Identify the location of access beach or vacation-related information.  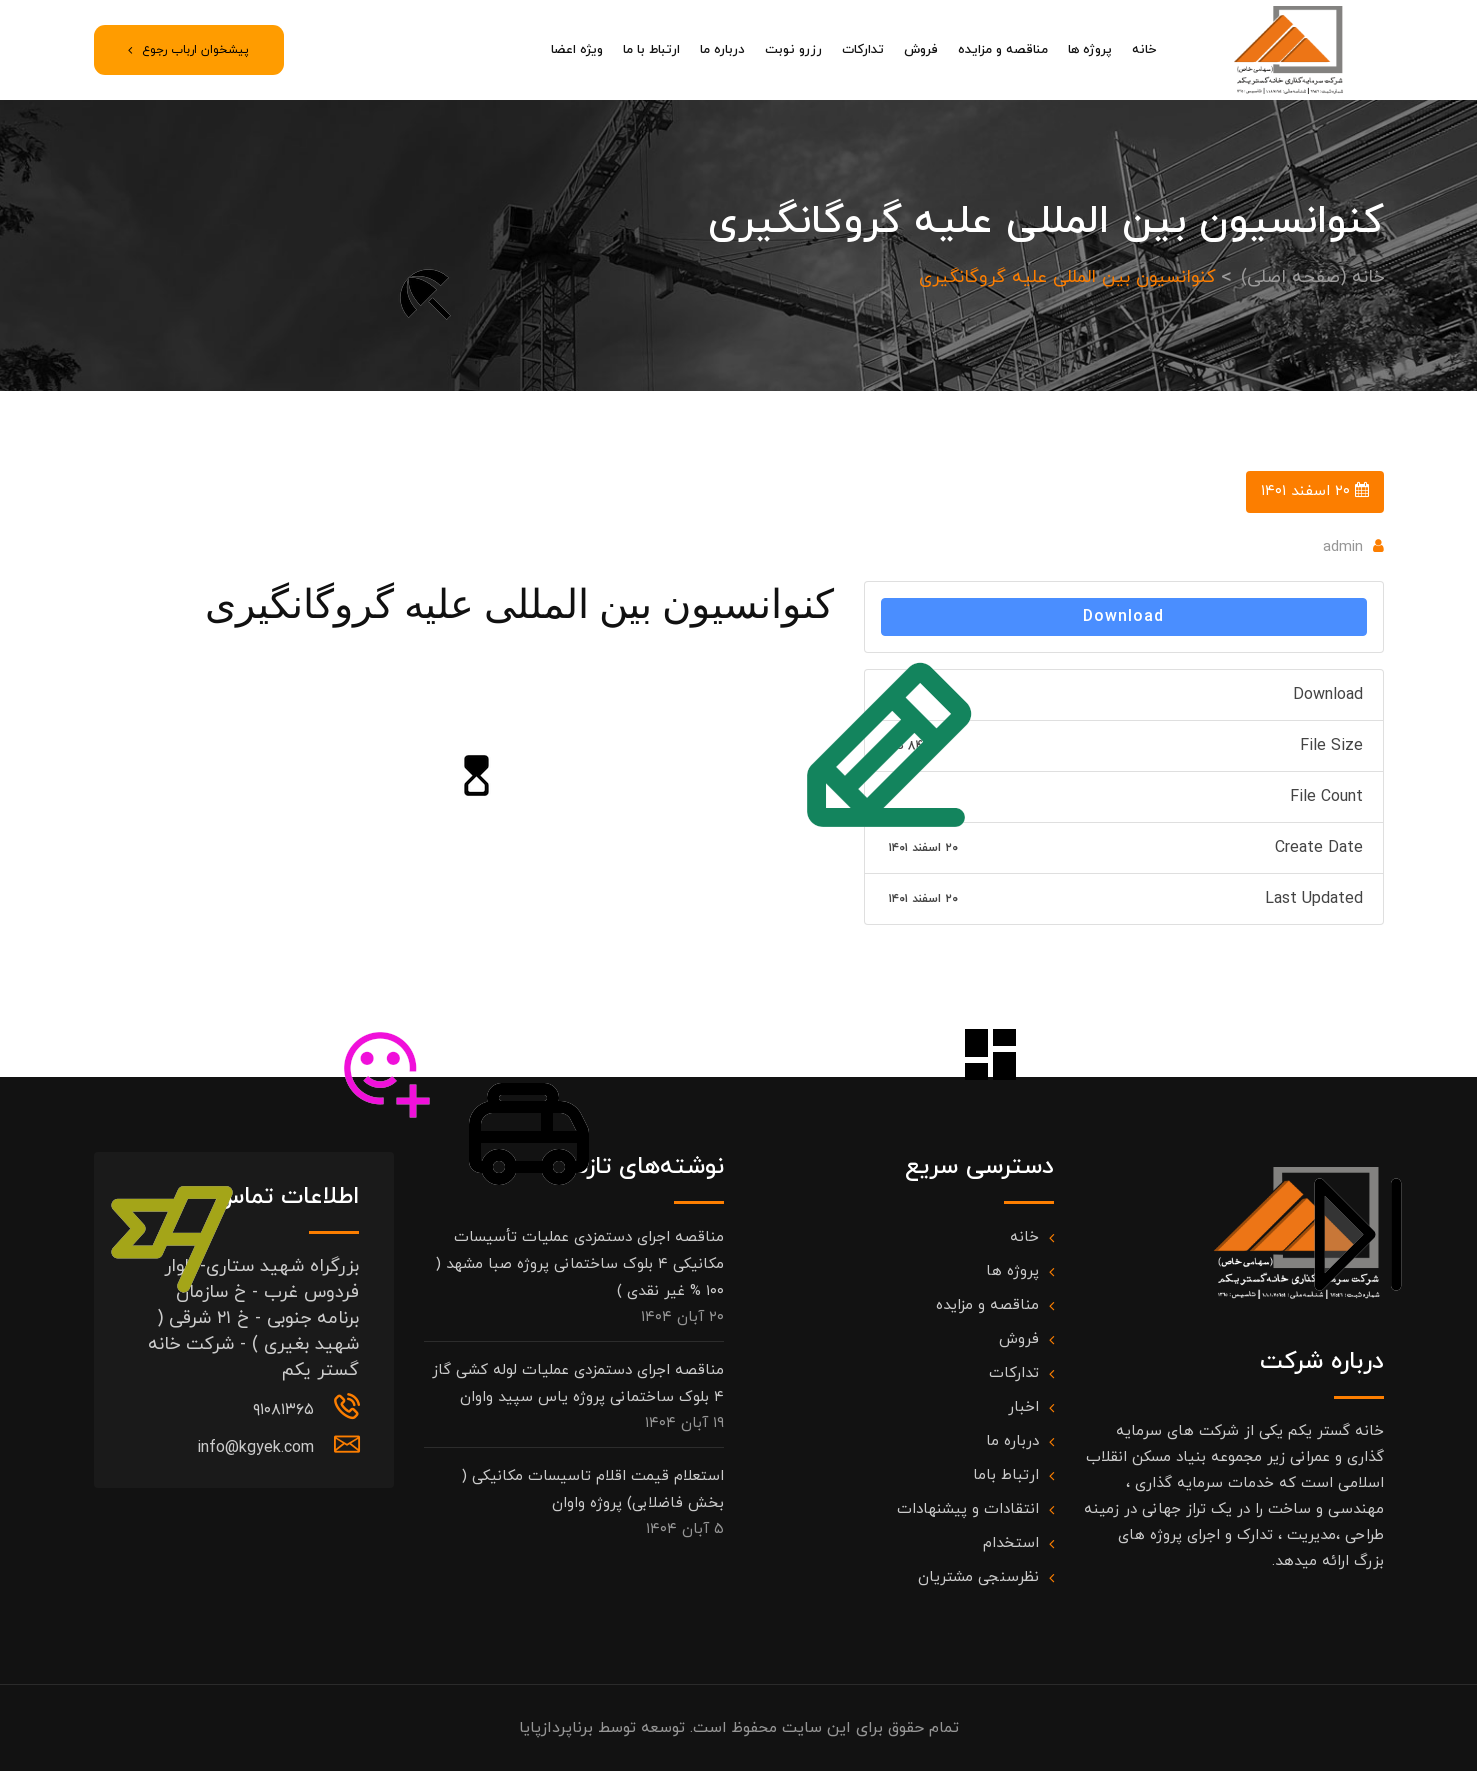
(425, 294).